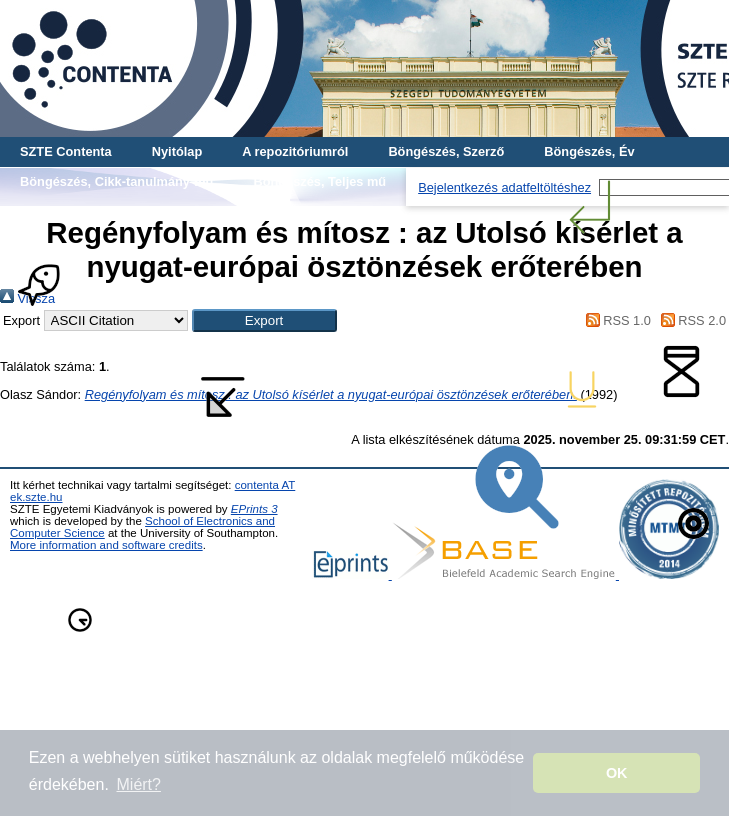 This screenshot has width=729, height=816. What do you see at coordinates (221, 397) in the screenshot?
I see `move item to bottom-left corner` at bounding box center [221, 397].